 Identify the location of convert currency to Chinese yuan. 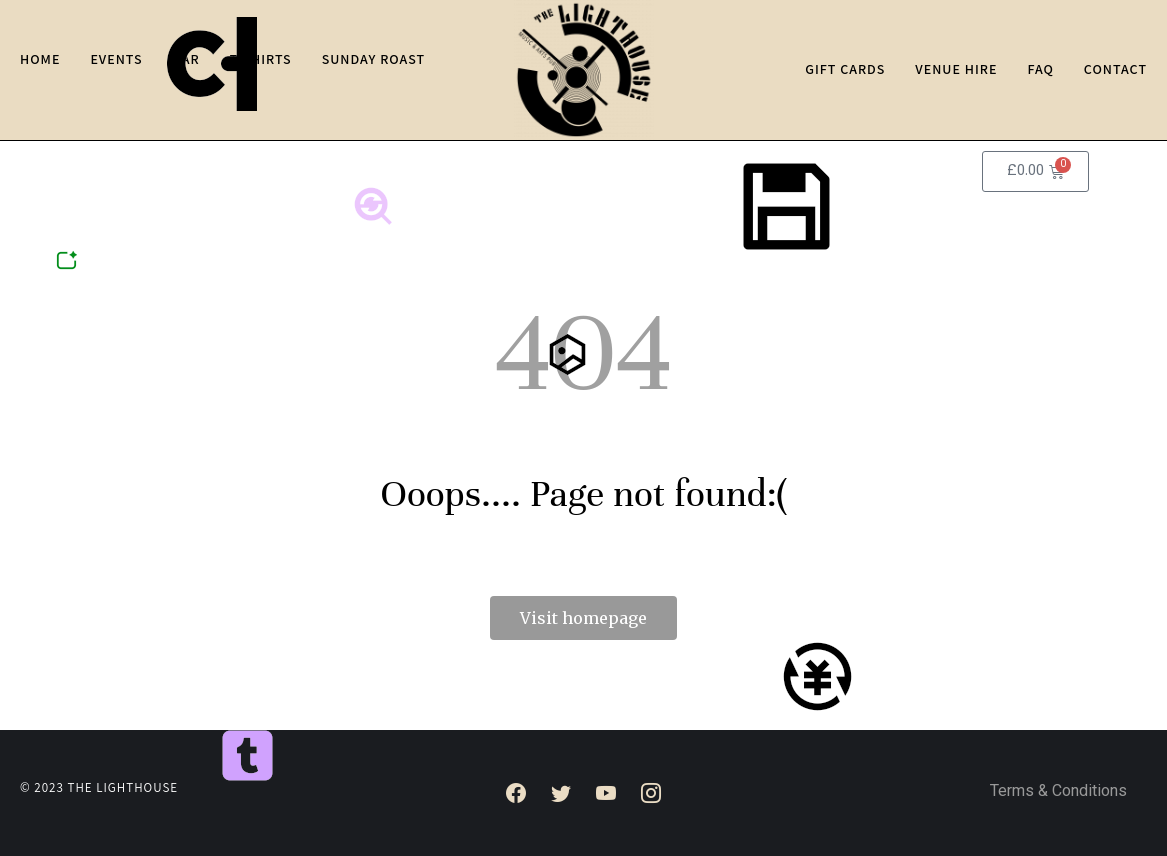
(817, 676).